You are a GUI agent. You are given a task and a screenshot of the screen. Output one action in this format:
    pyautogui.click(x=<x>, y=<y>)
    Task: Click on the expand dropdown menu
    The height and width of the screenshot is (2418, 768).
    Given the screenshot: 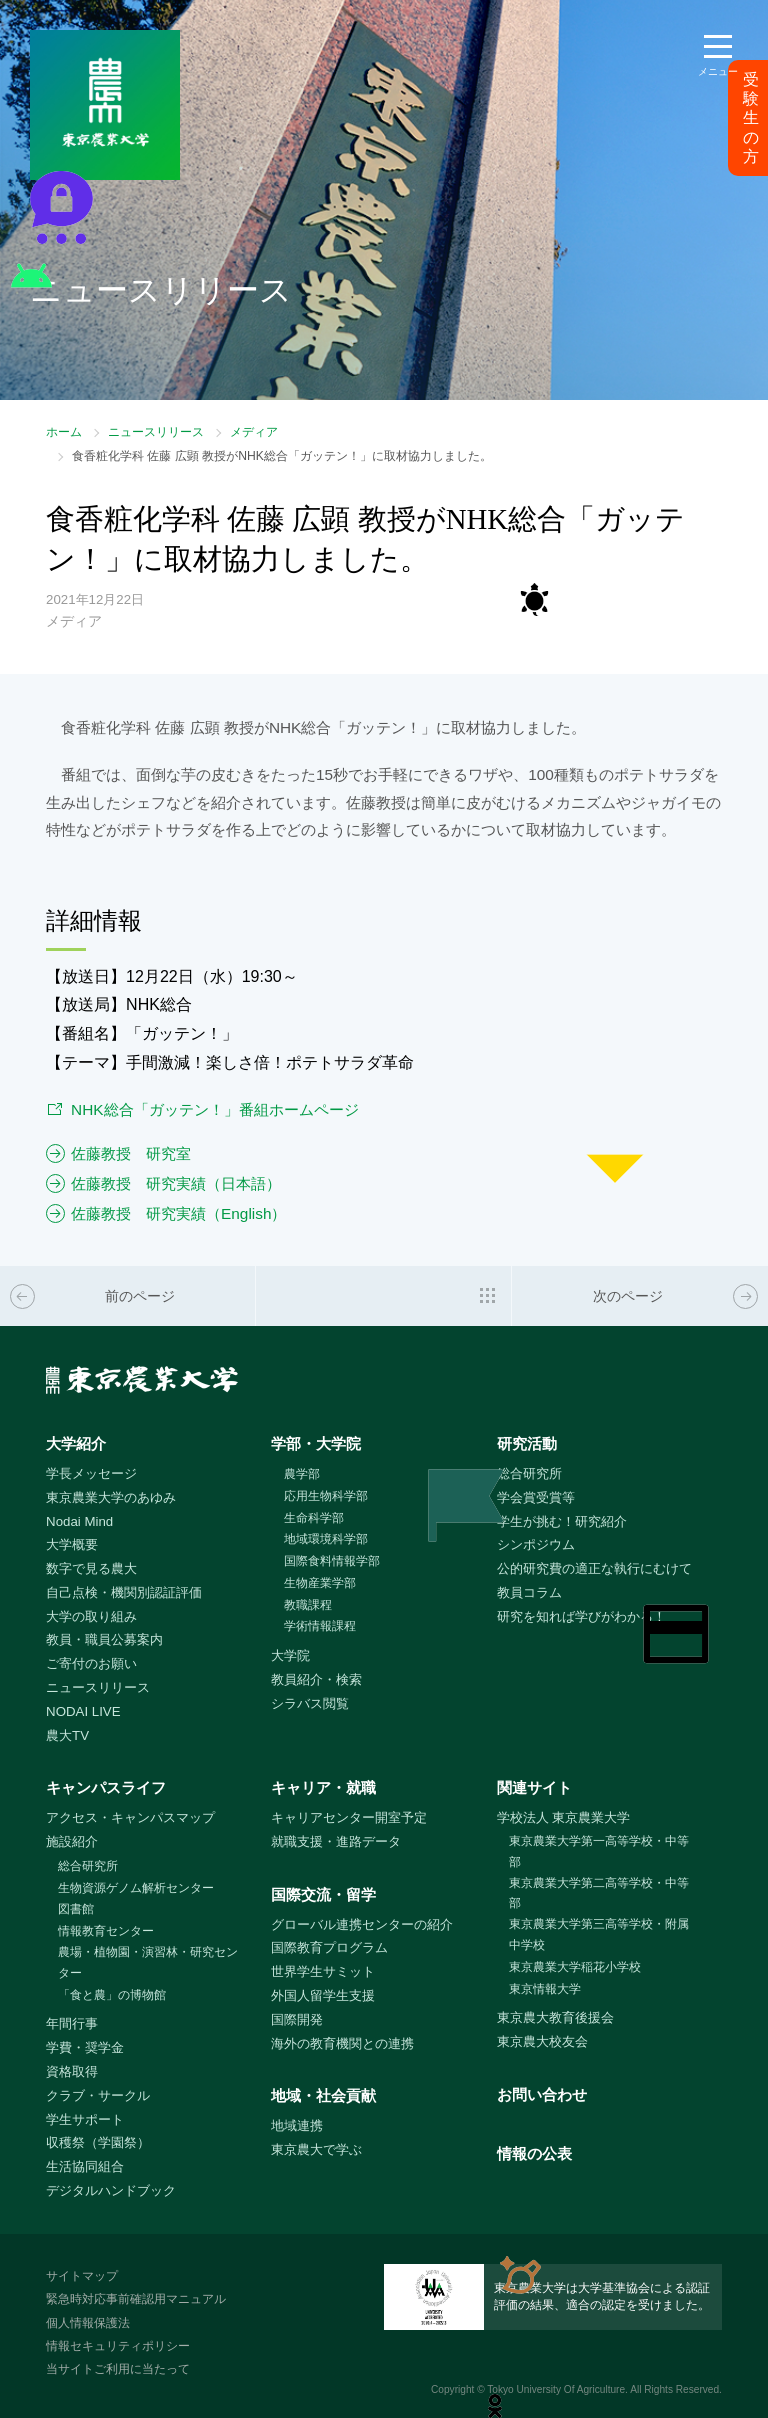 What is the action you would take?
    pyautogui.click(x=615, y=1164)
    